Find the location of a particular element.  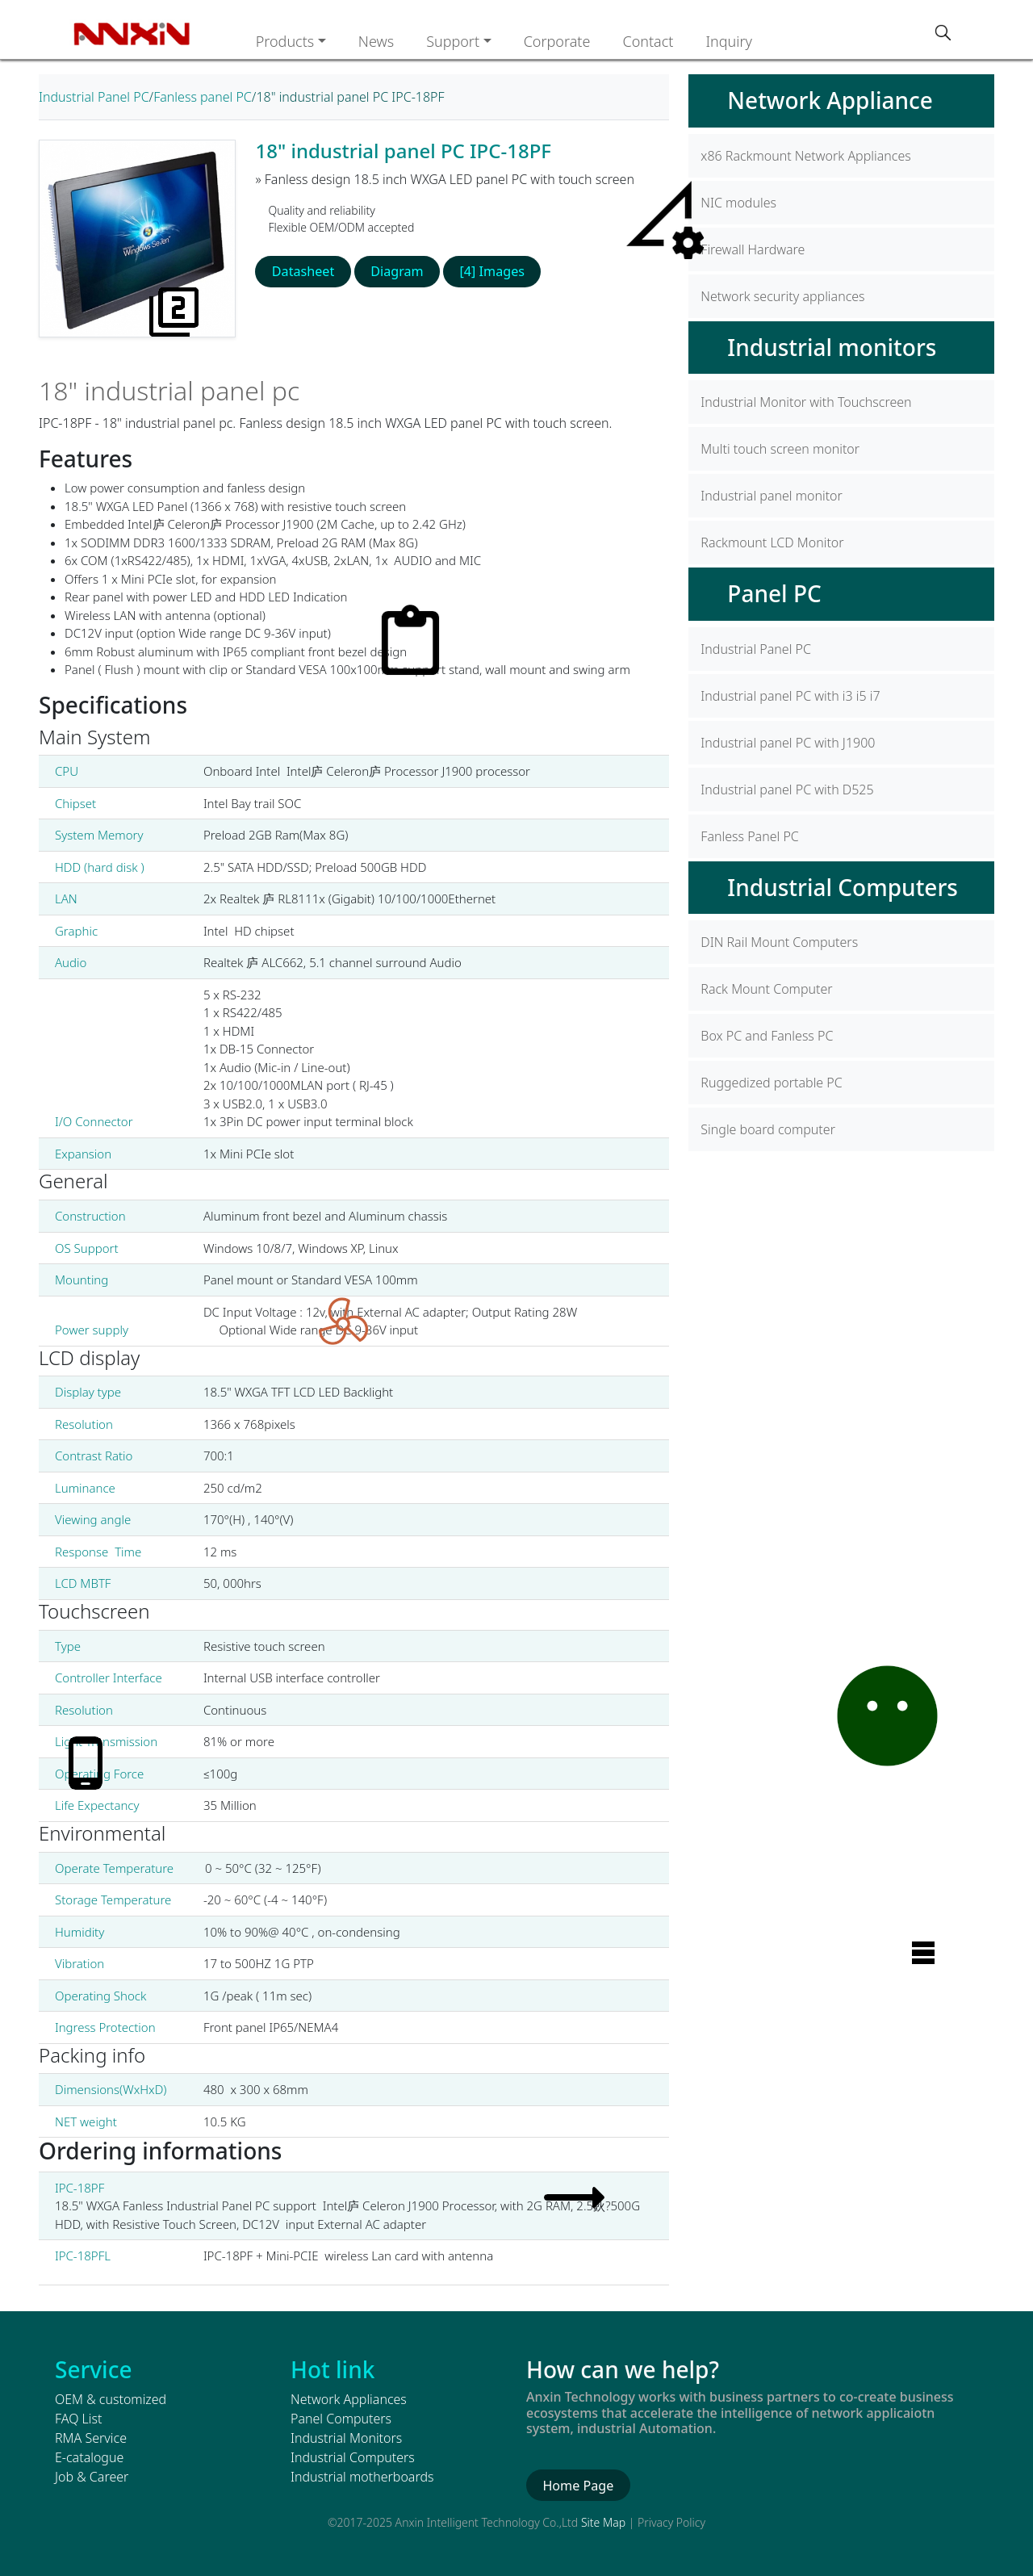

view data in row format is located at coordinates (923, 1953).